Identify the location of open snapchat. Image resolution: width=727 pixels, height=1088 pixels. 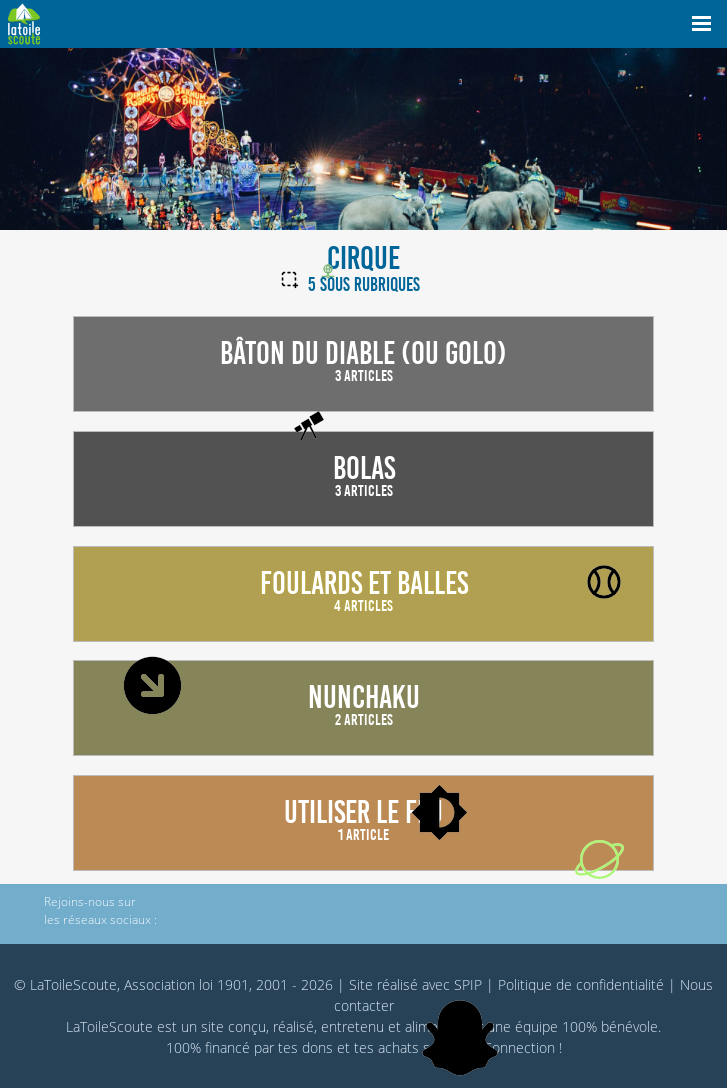
(460, 1038).